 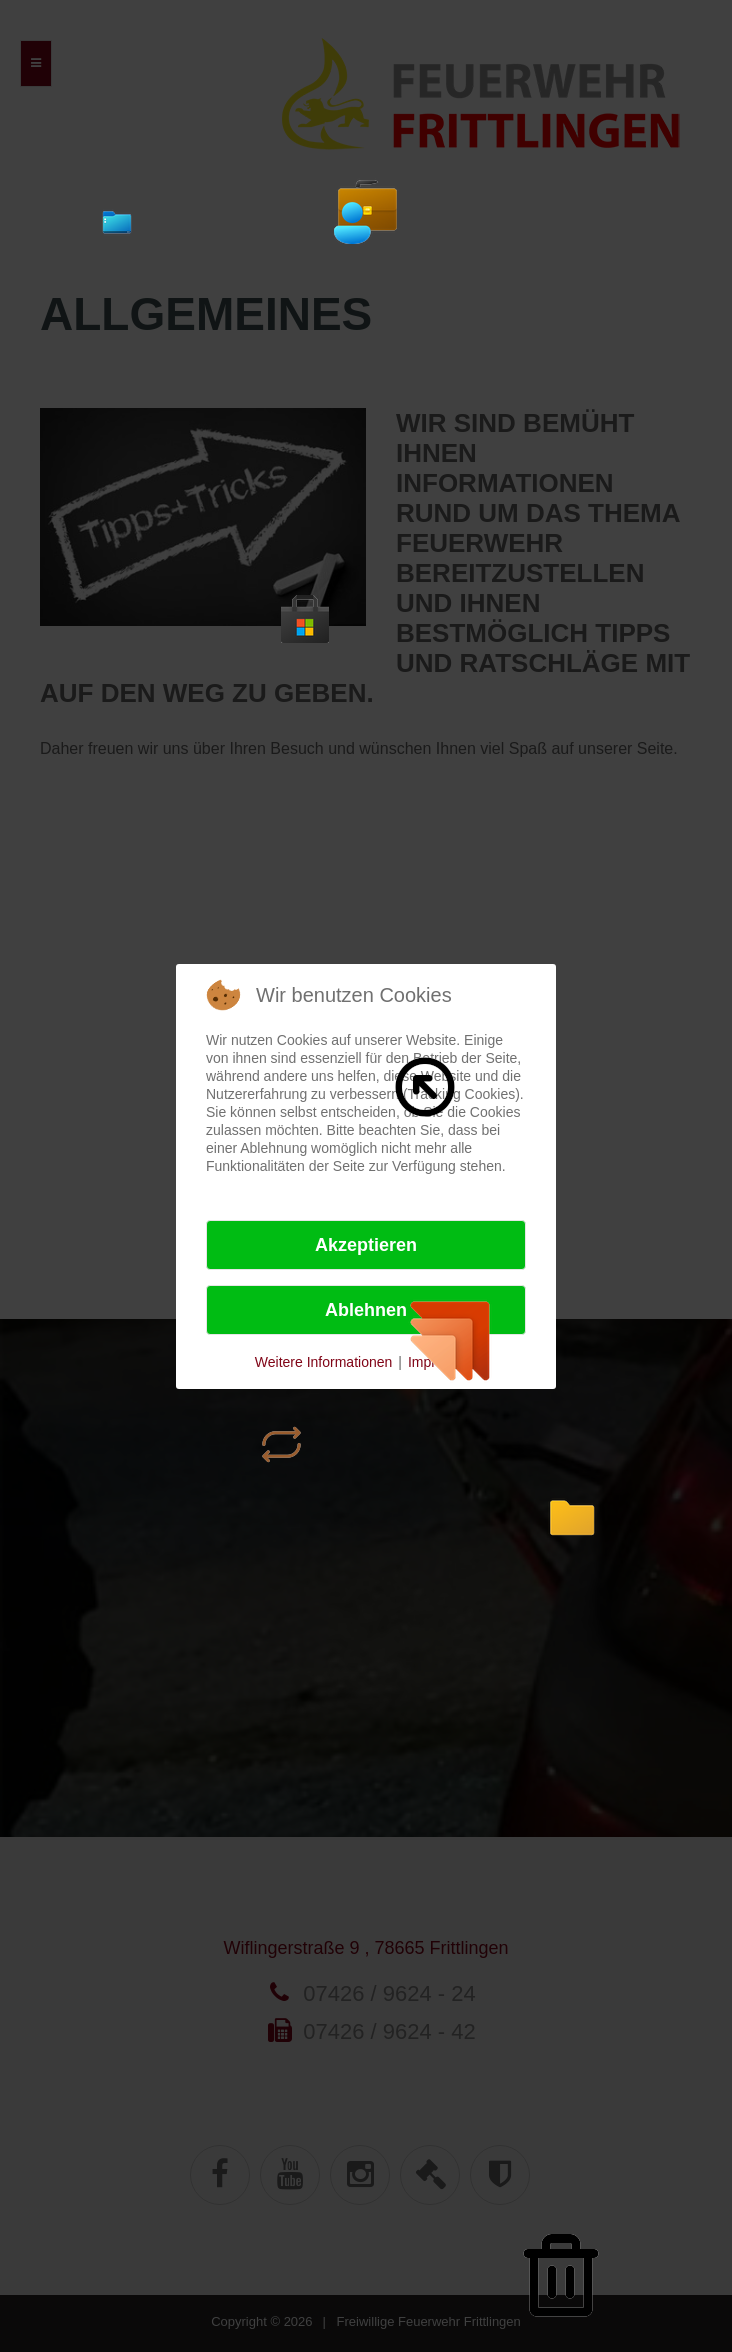 What do you see at coordinates (367, 210) in the screenshot?
I see `access your work profile or business account` at bounding box center [367, 210].